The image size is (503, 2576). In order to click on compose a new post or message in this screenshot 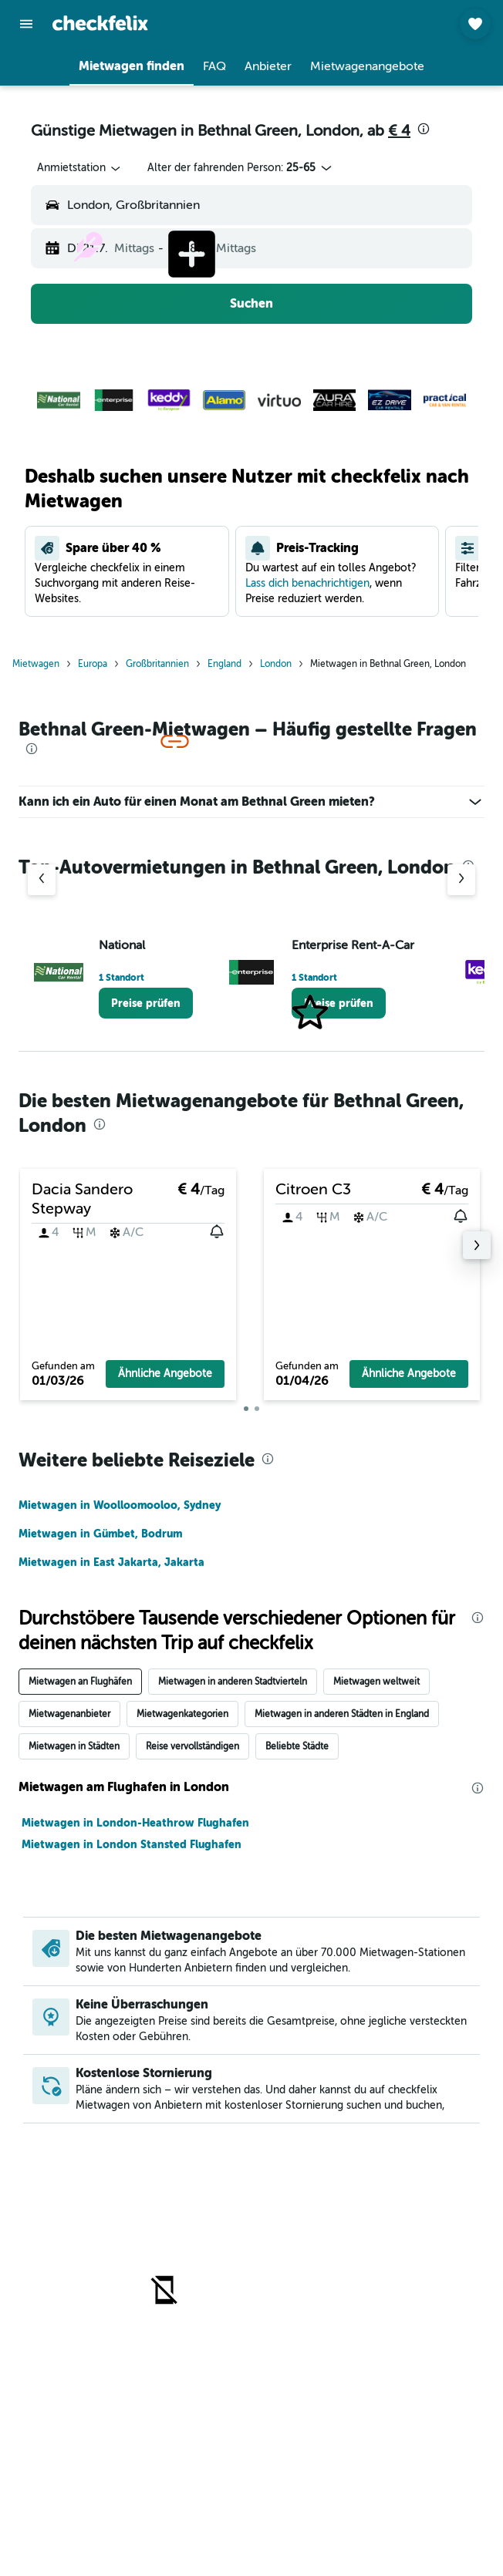, I will do `click(87, 247)`.